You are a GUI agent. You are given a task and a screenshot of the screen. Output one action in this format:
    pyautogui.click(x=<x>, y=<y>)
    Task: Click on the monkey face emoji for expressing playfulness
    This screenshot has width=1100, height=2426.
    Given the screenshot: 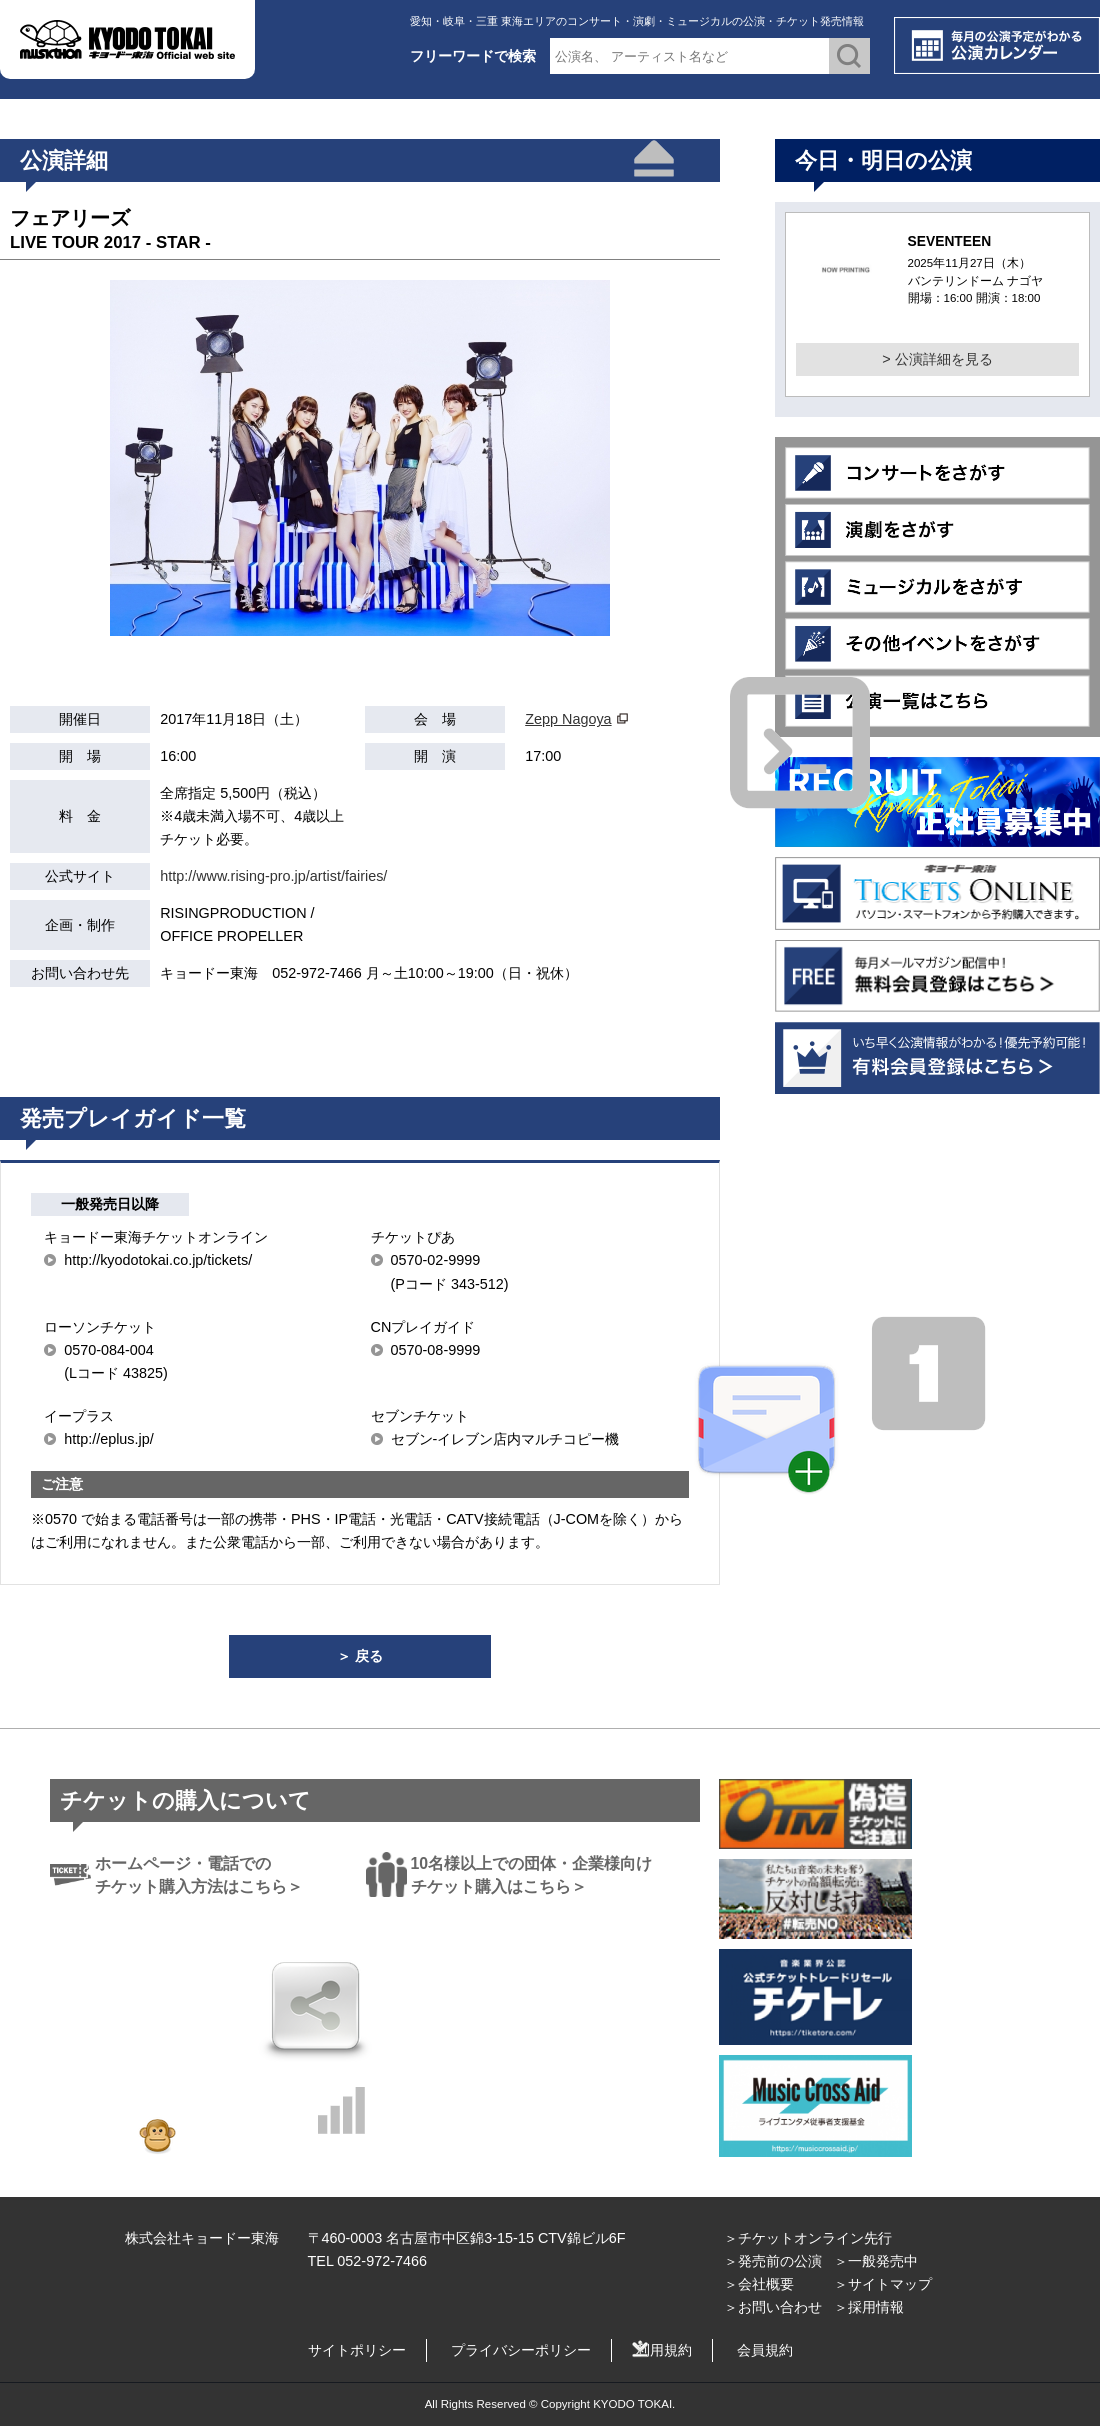 What is the action you would take?
    pyautogui.click(x=157, y=2135)
    